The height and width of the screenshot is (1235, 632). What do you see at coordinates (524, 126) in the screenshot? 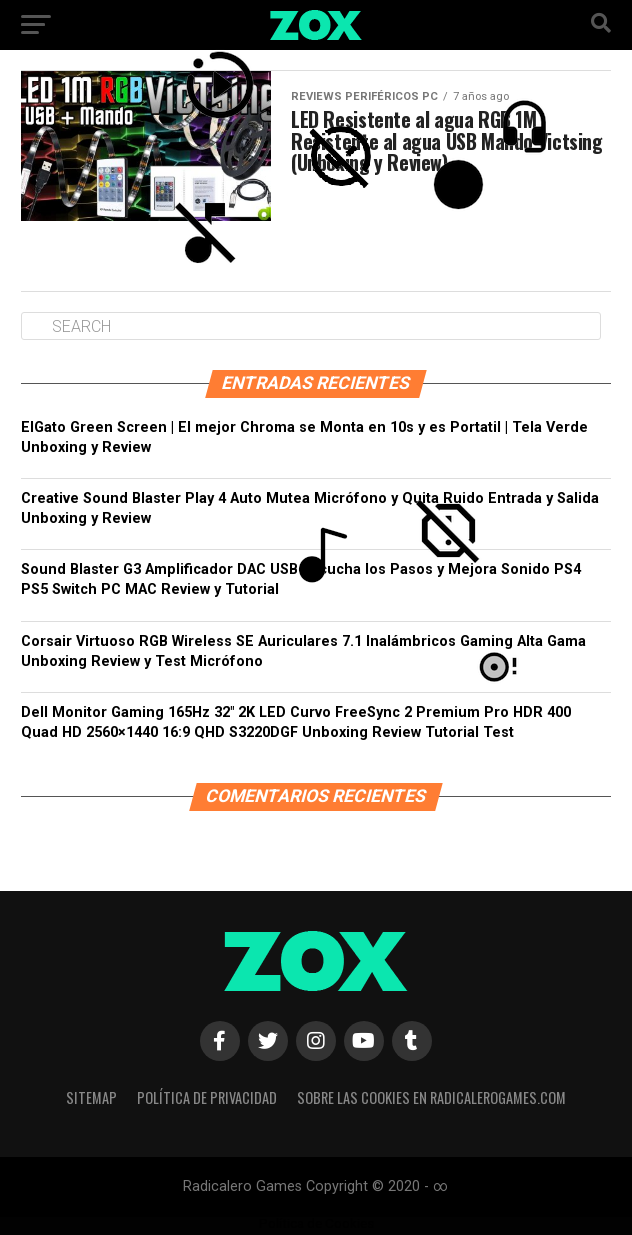
I see `contact customer support` at bounding box center [524, 126].